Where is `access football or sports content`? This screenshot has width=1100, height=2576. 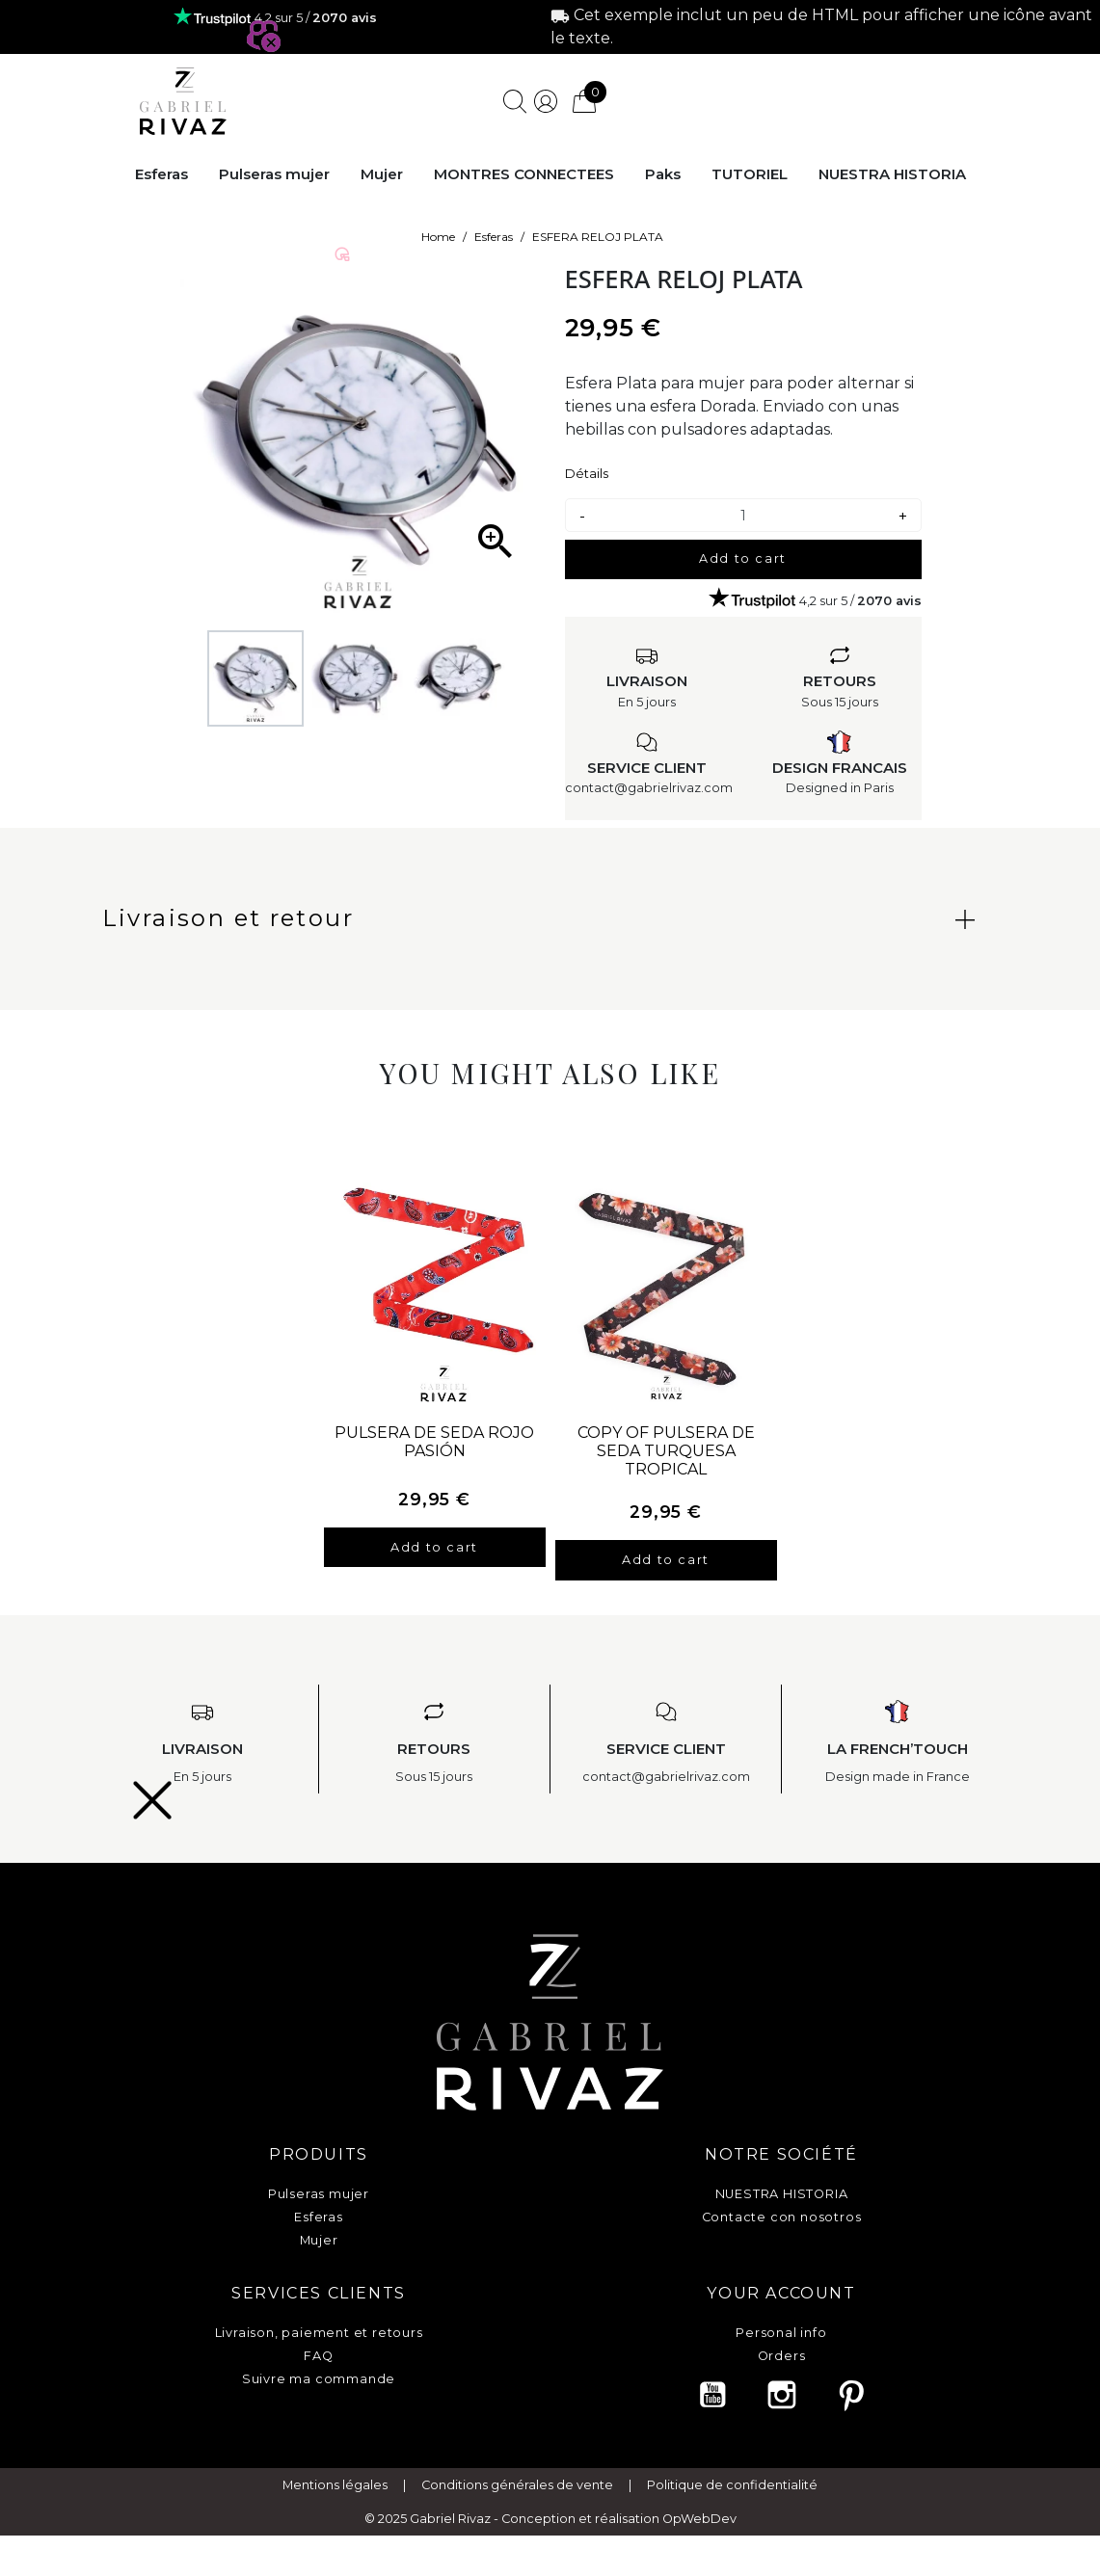
access football or sports content is located at coordinates (342, 254).